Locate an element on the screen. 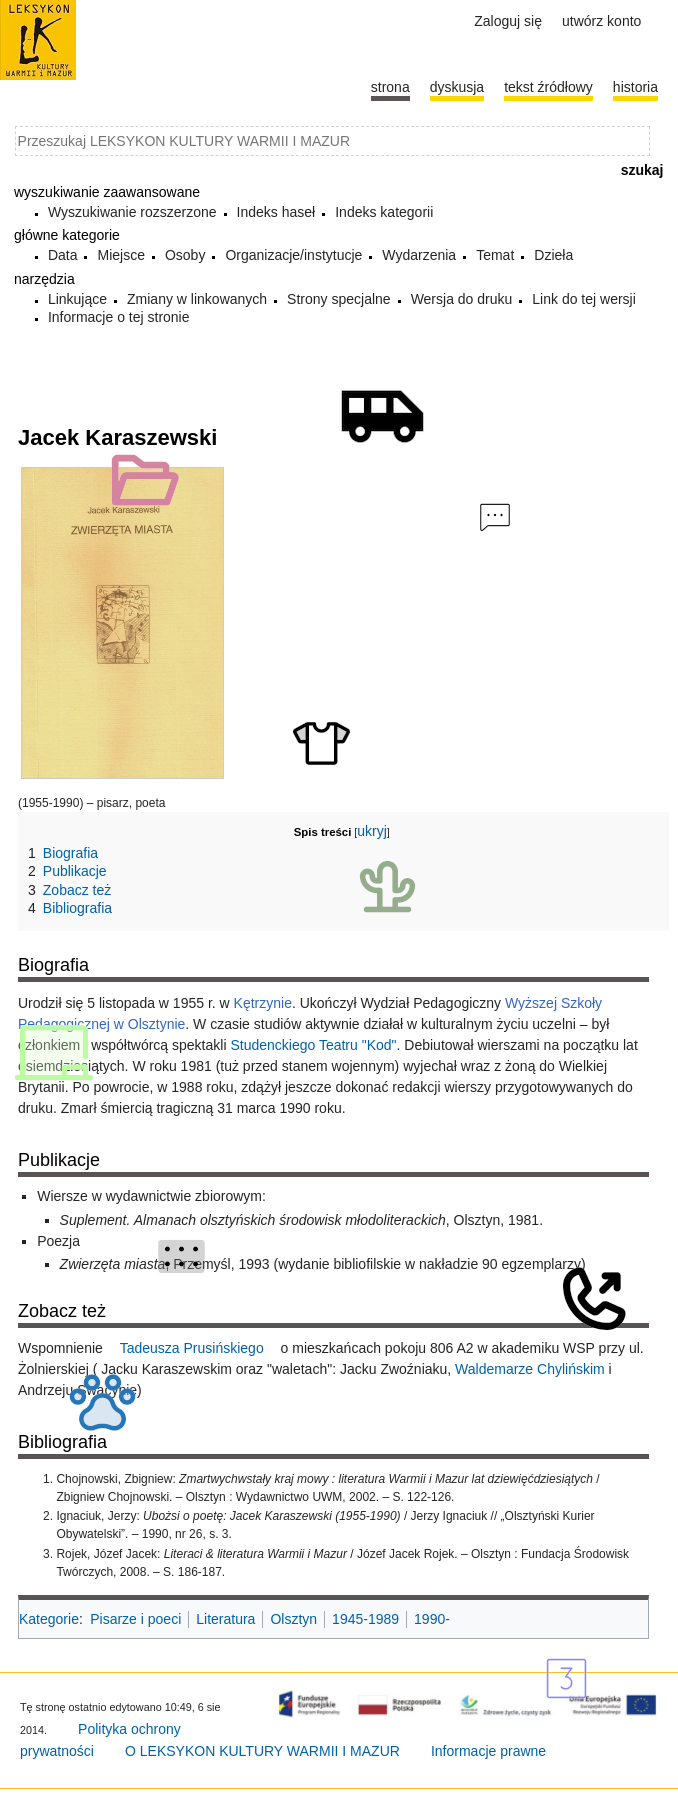  indicates desert or arid climate theme is located at coordinates (387, 888).